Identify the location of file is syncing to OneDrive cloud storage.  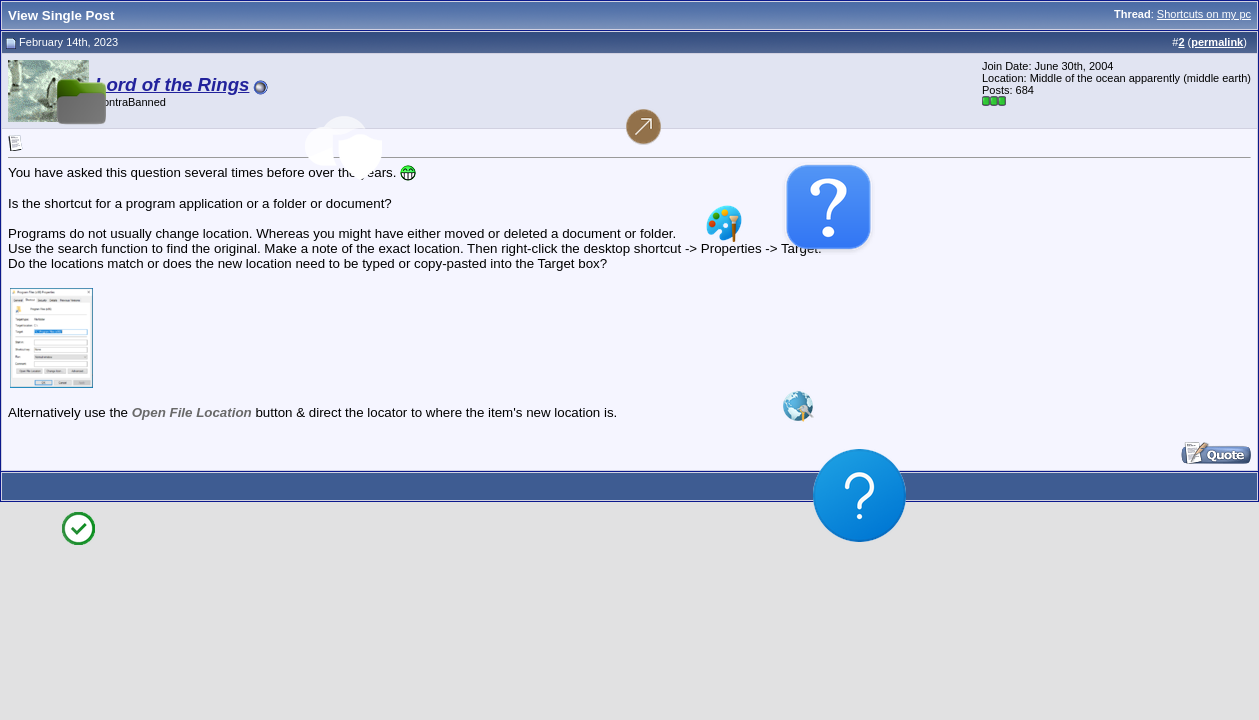
(343, 141).